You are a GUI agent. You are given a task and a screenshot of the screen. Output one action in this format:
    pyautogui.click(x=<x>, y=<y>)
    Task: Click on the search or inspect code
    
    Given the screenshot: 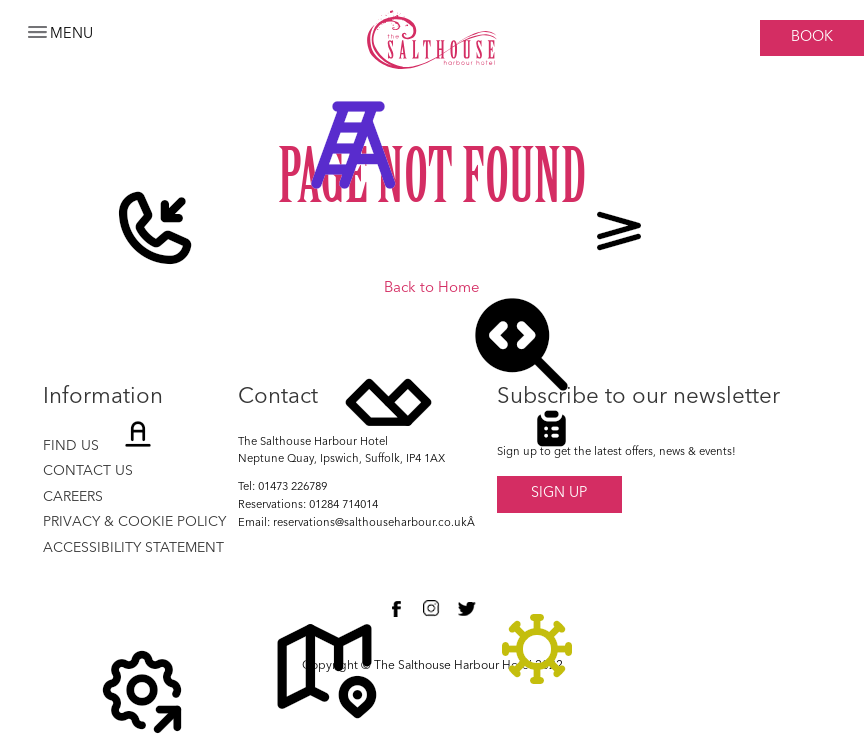 What is the action you would take?
    pyautogui.click(x=521, y=344)
    